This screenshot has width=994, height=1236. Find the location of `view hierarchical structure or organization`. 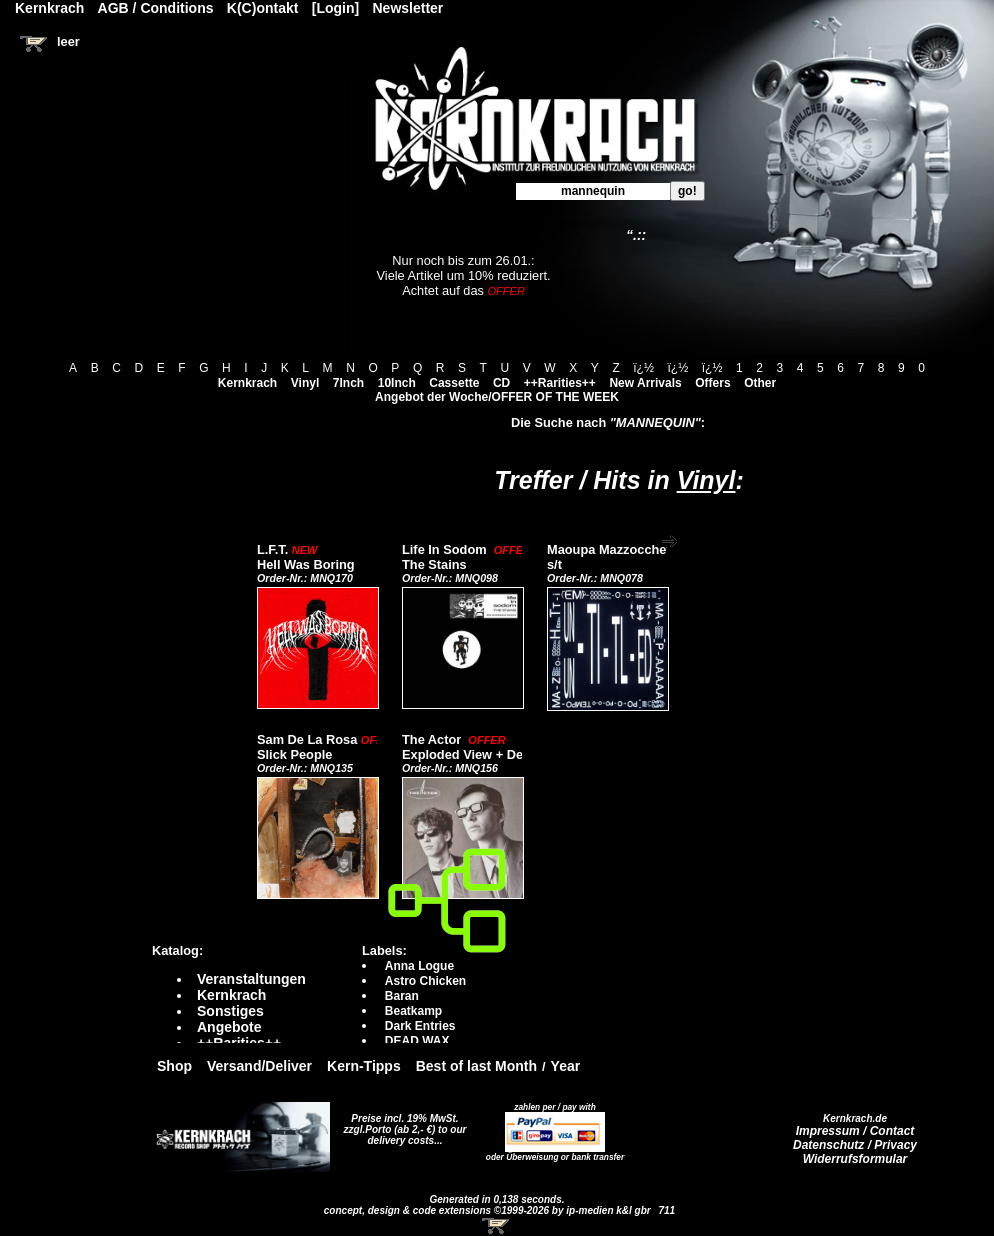

view hierarchical structure or organization is located at coordinates (453, 900).